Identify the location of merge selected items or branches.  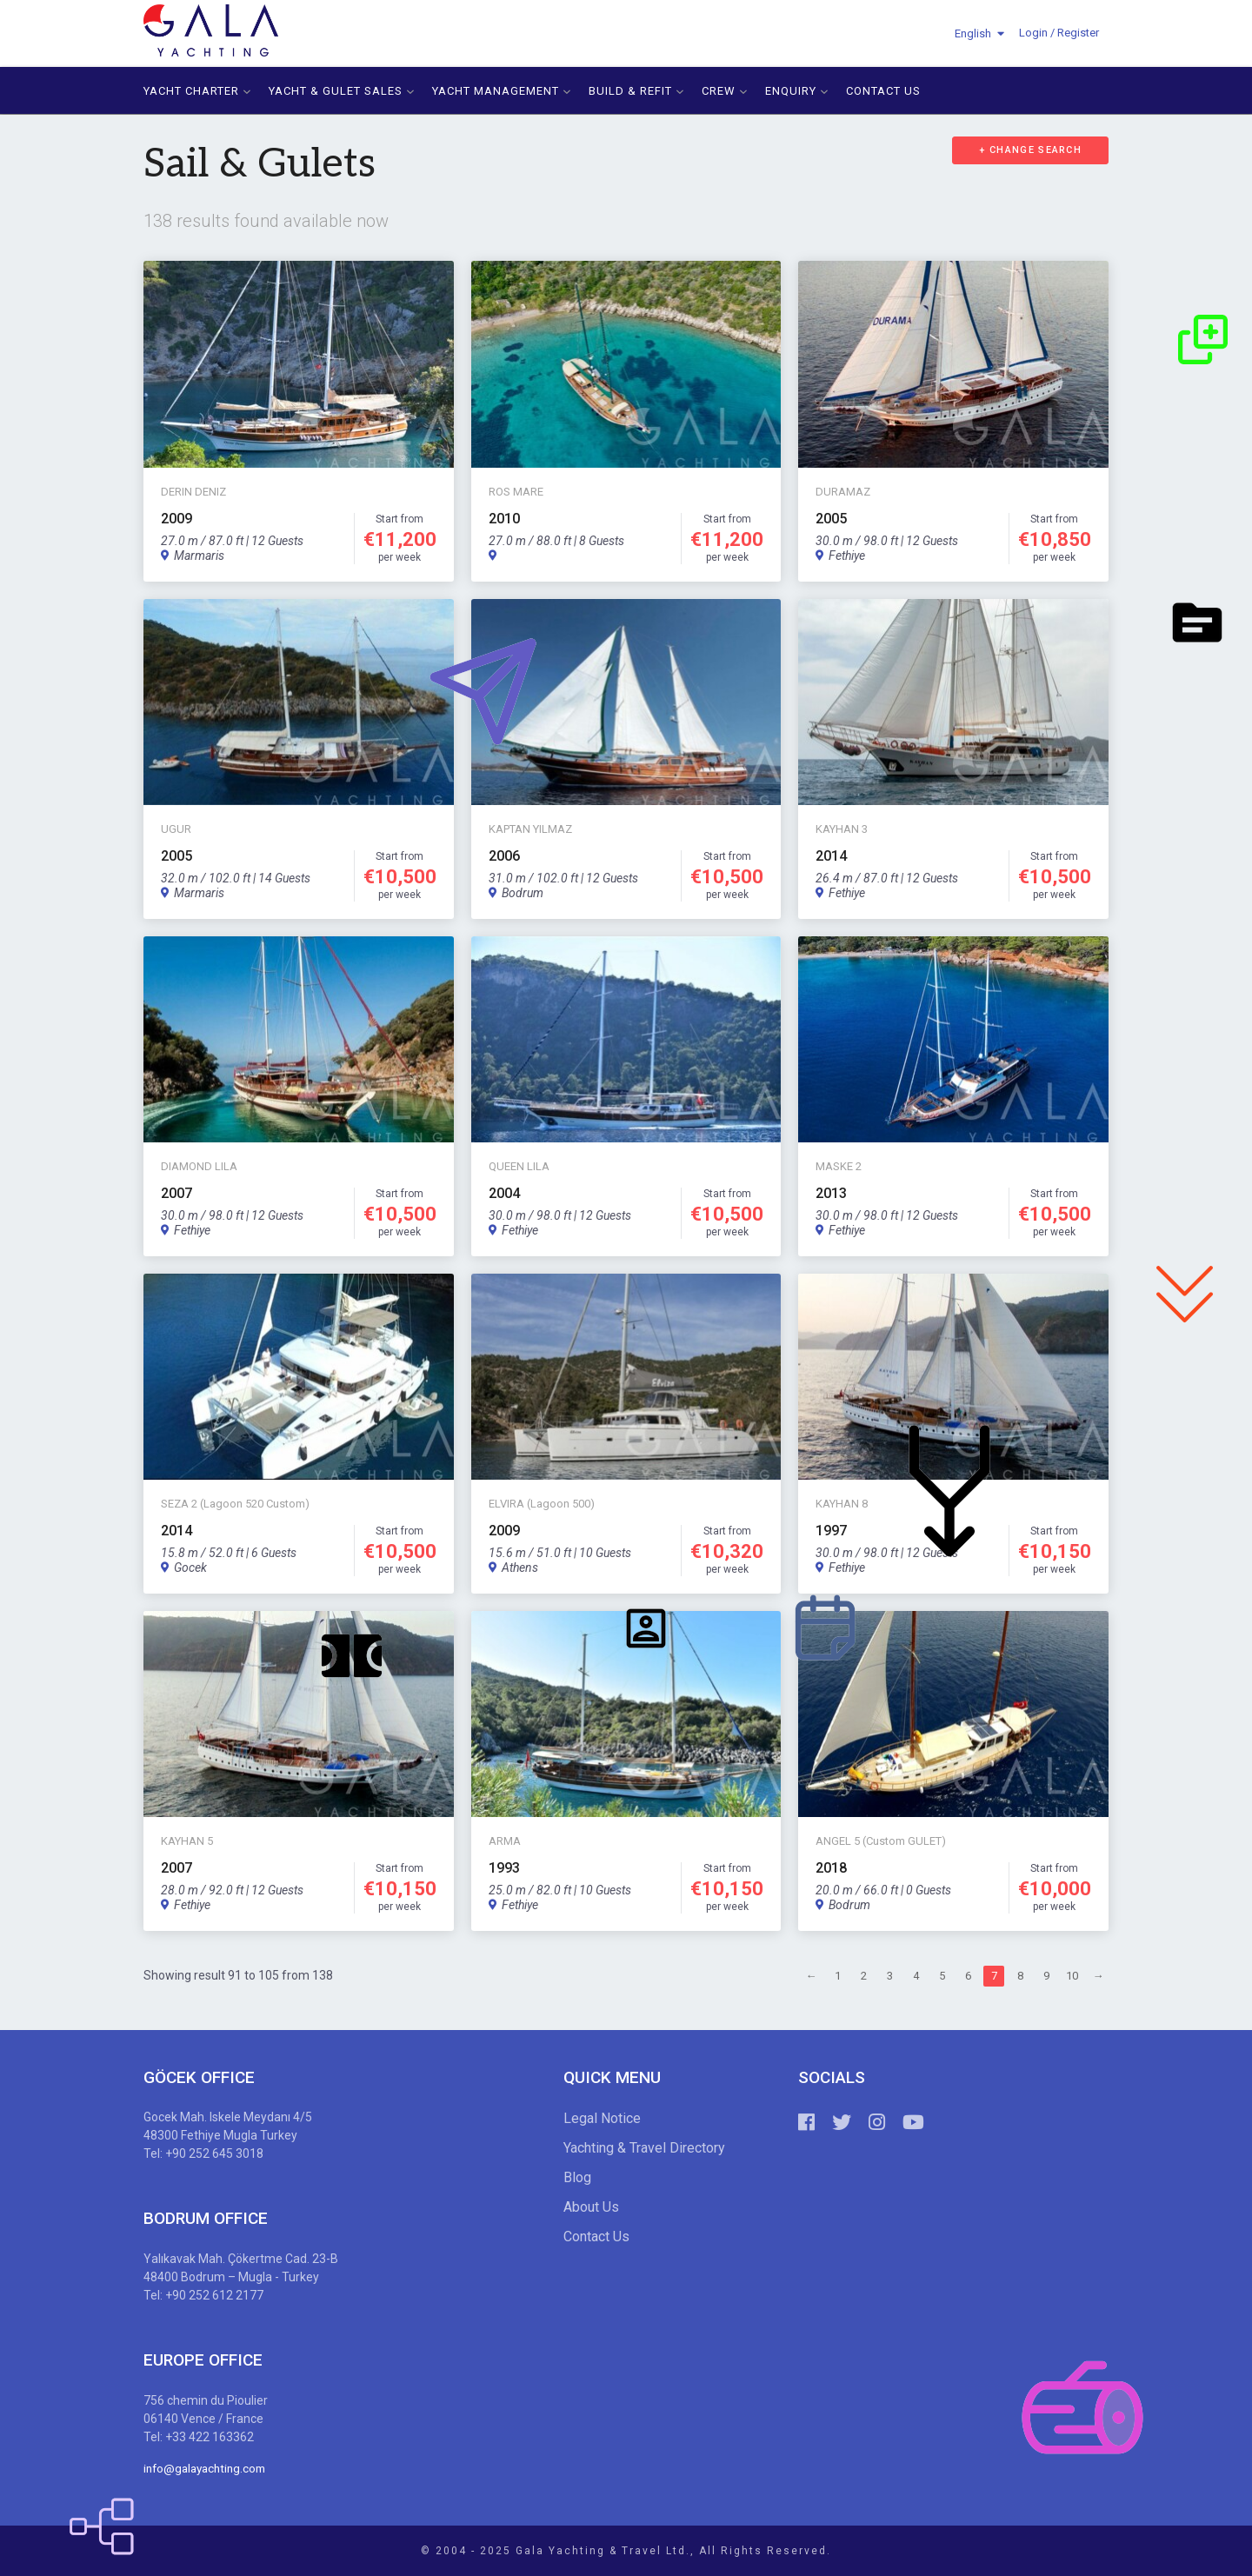
(949, 1486).